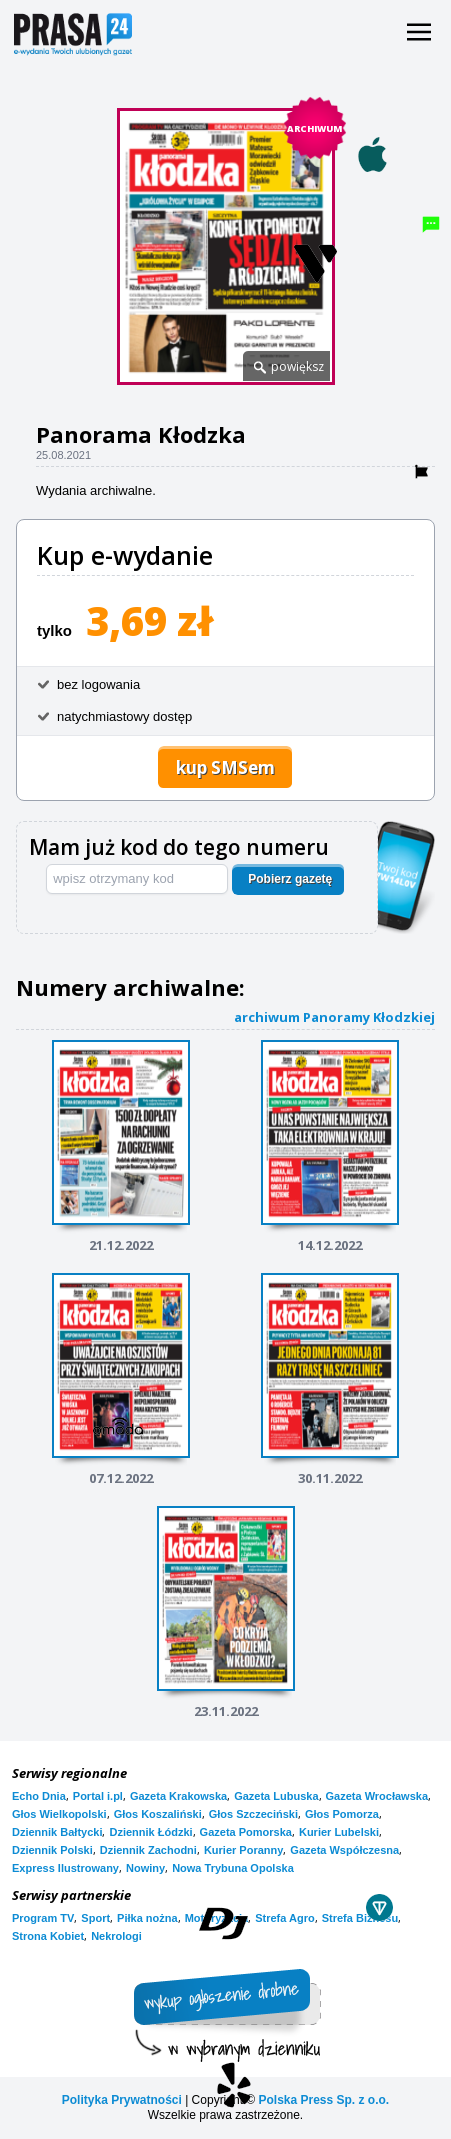  I want to click on open the yelp app, so click(234, 2085).